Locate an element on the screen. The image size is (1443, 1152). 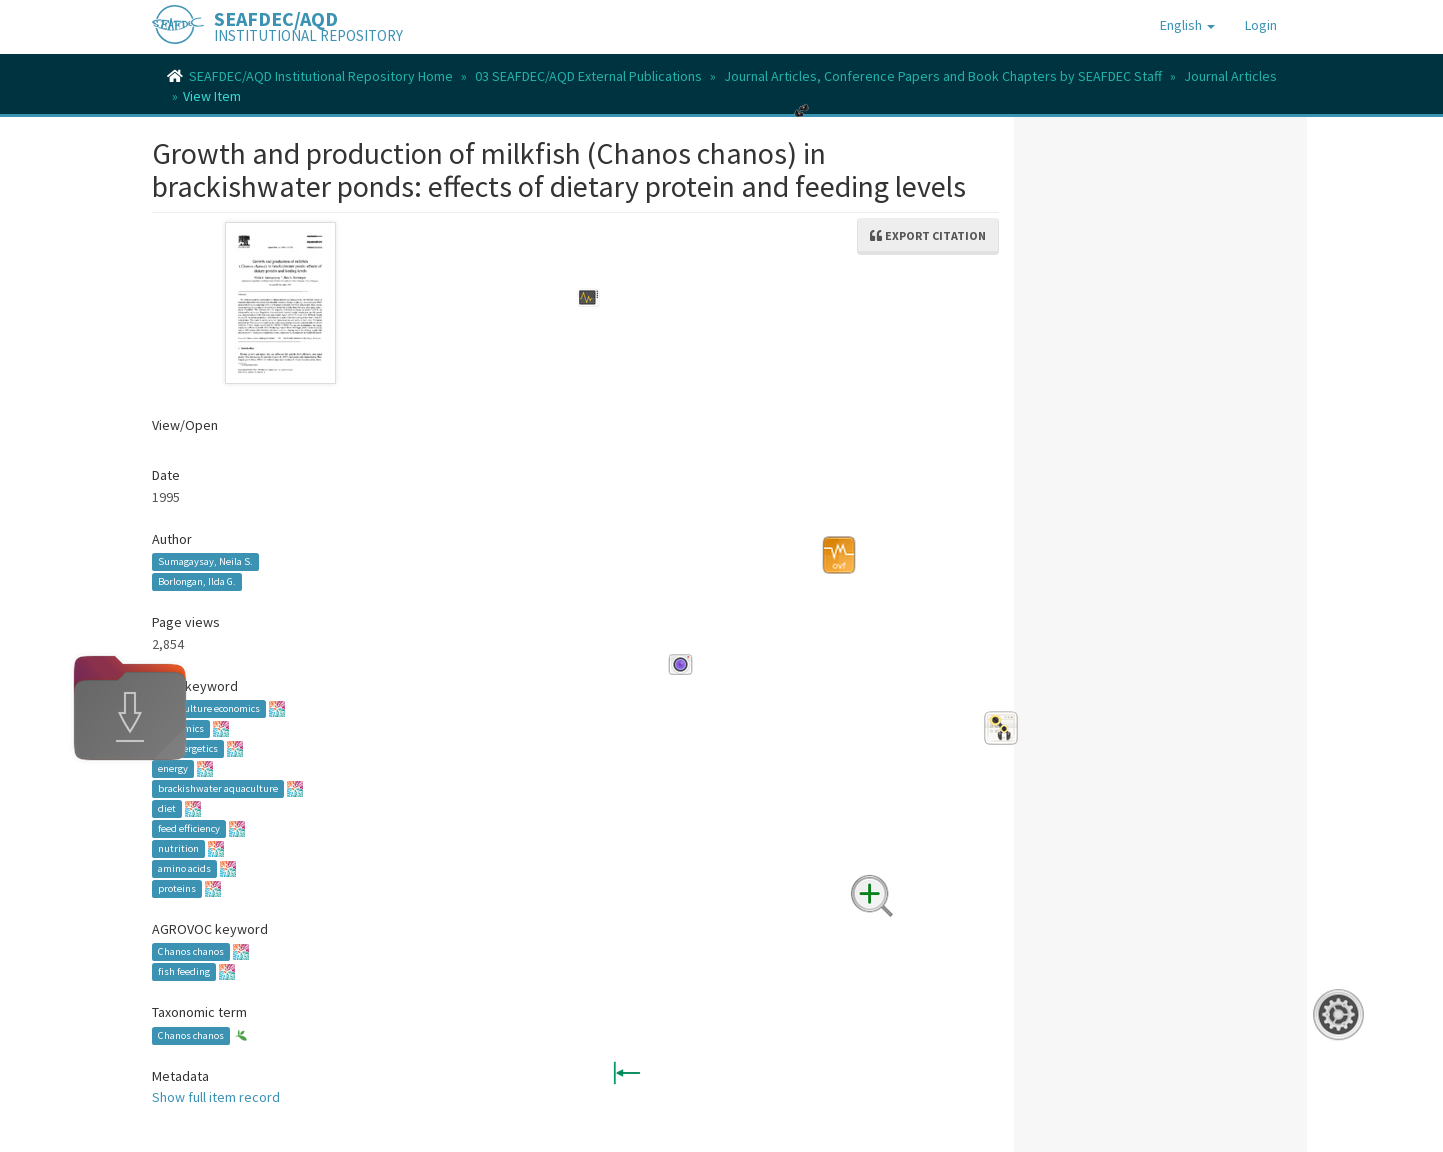
open system monitor application is located at coordinates (588, 297).